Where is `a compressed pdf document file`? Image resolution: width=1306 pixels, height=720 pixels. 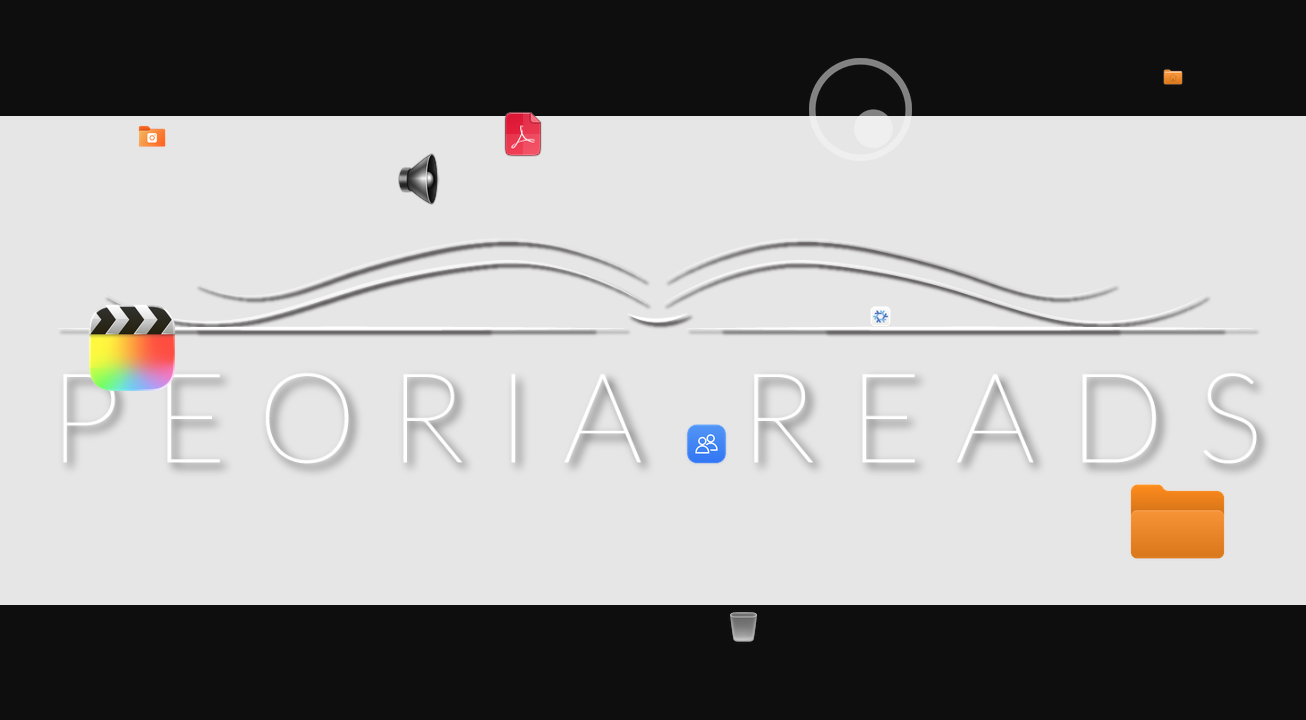 a compressed pdf document file is located at coordinates (523, 134).